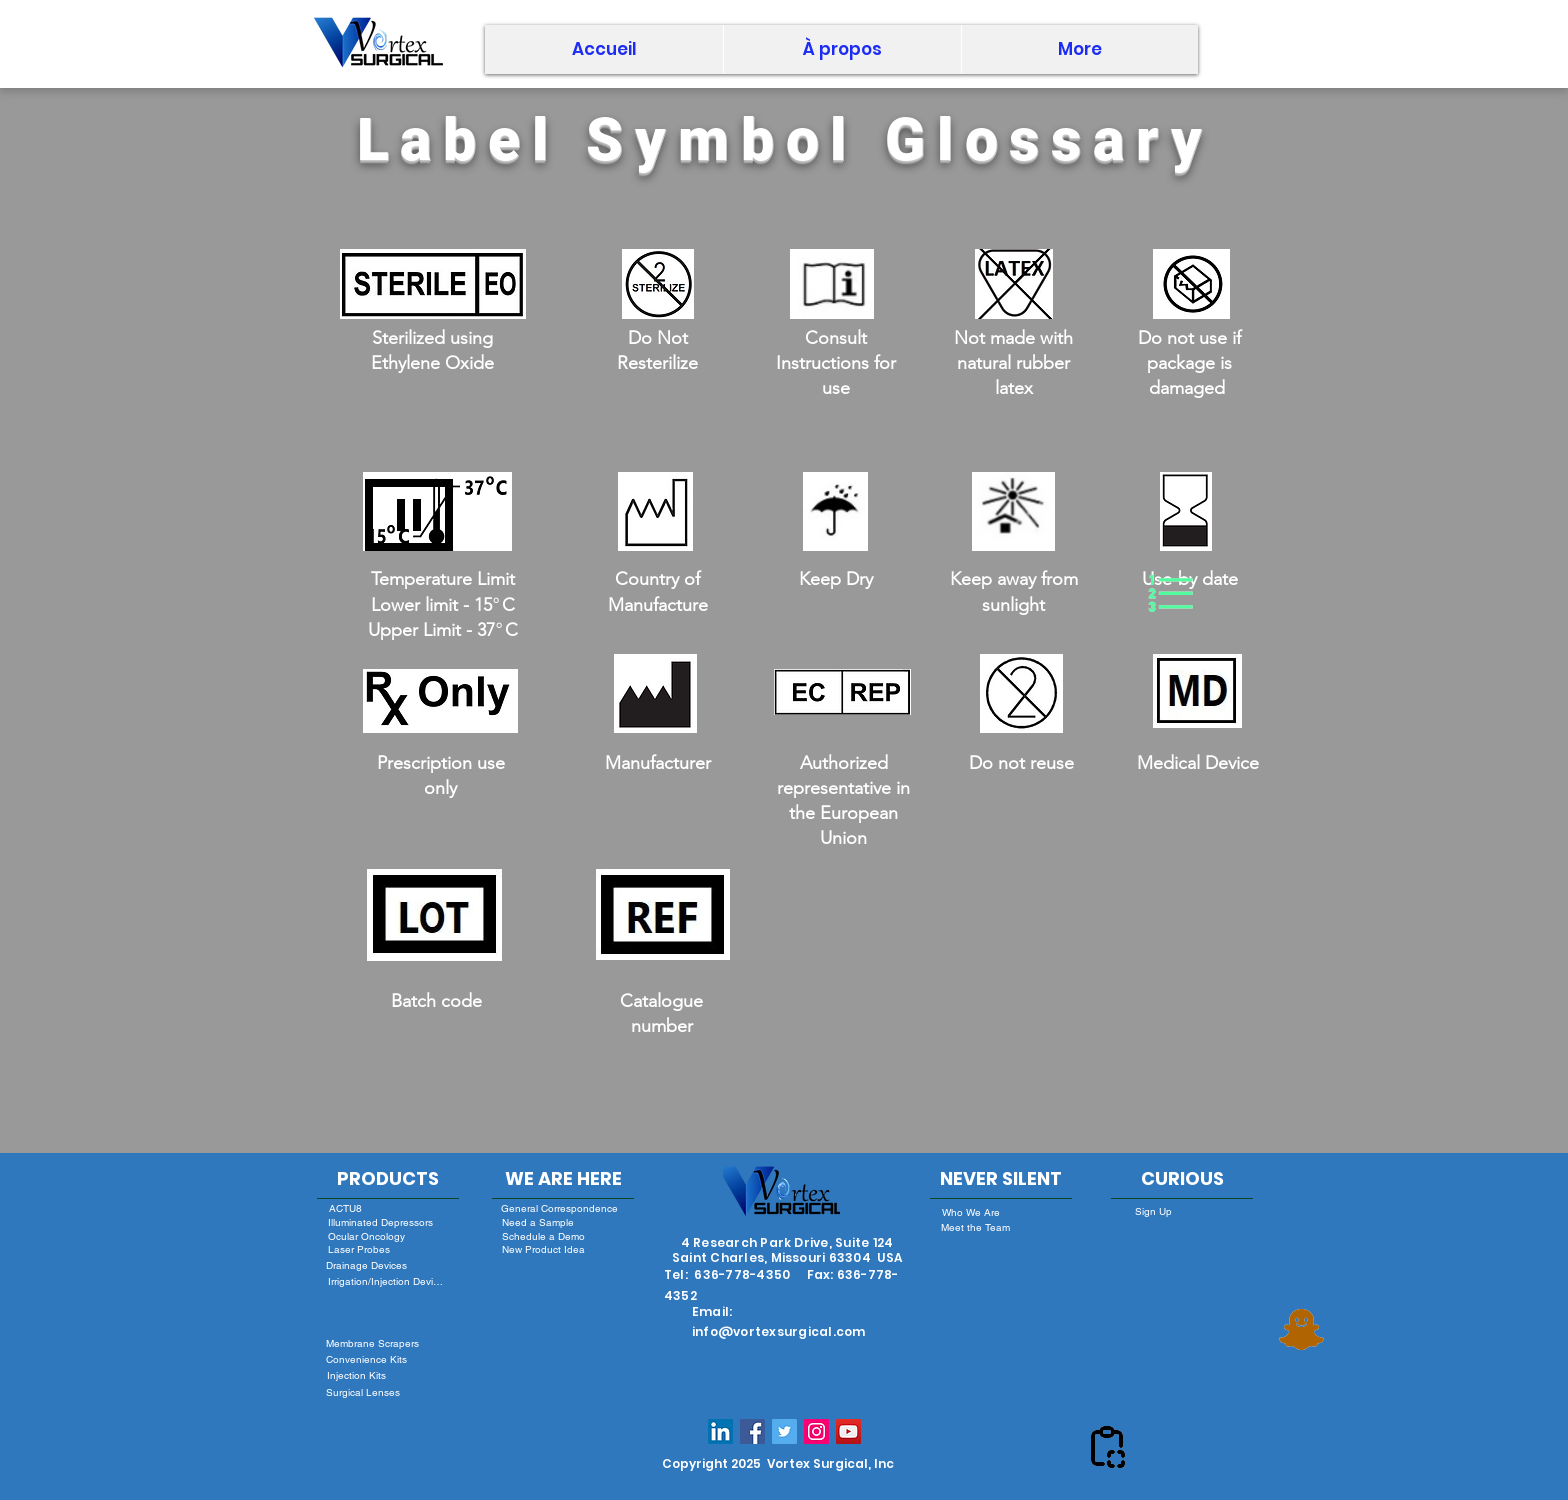  What do you see at coordinates (409, 515) in the screenshot?
I see `pause a presentation or slideshow` at bounding box center [409, 515].